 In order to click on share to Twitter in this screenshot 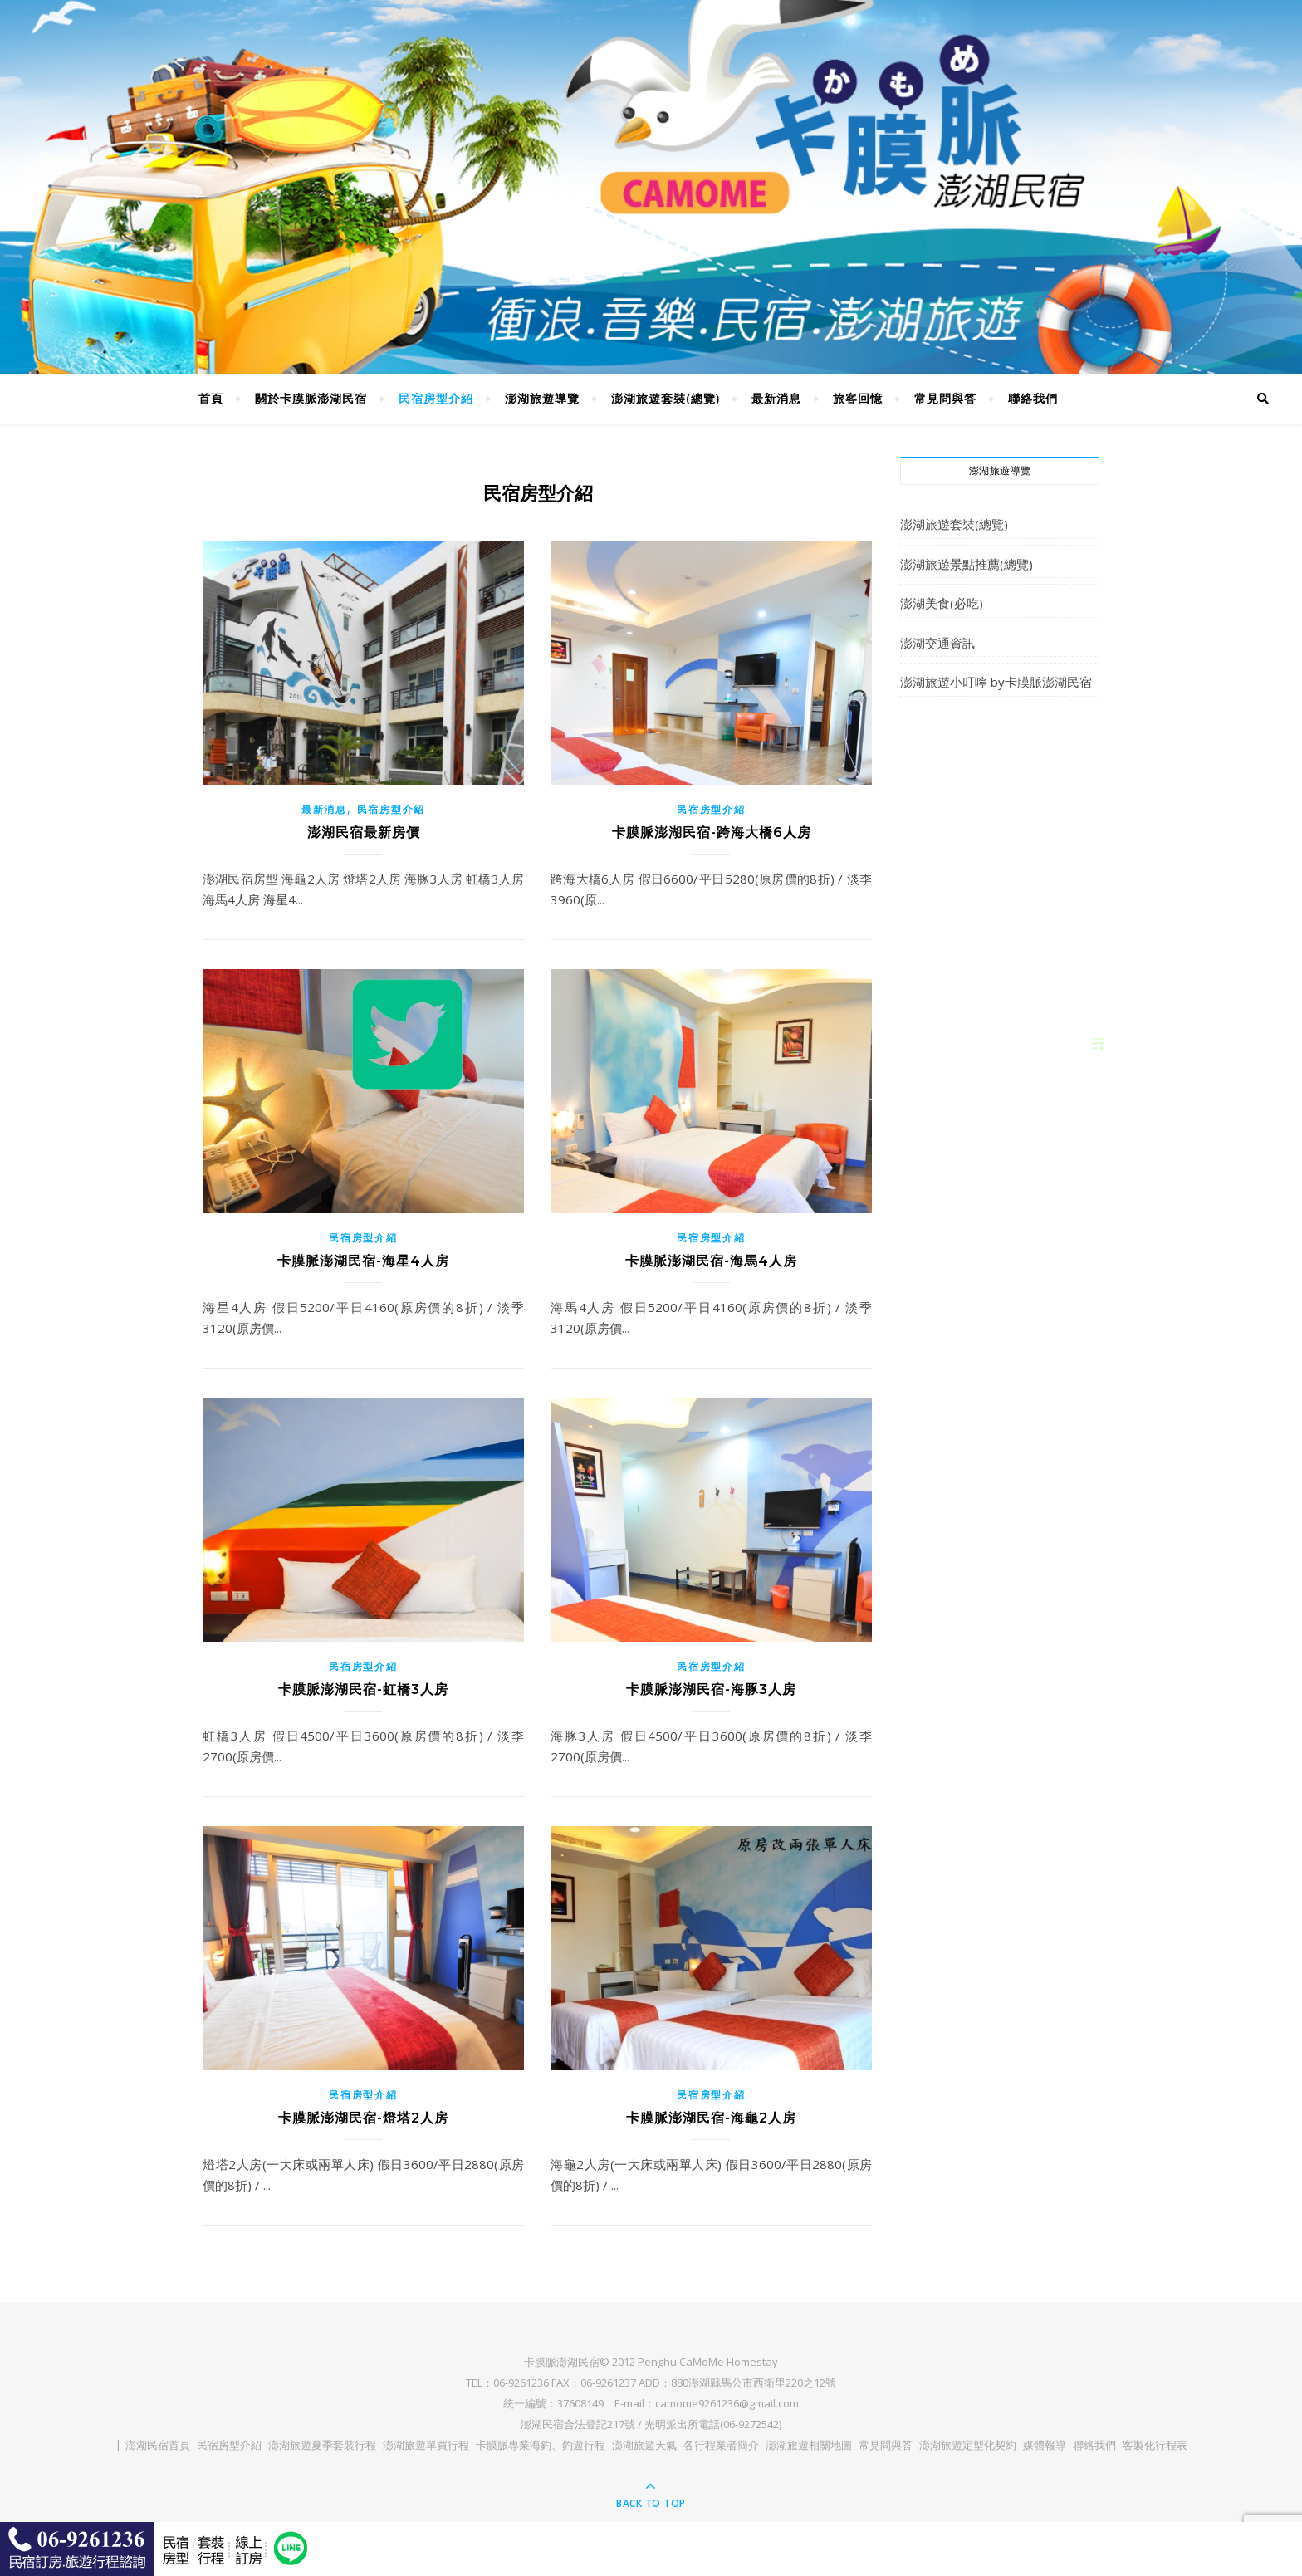, I will do `click(407, 1034)`.